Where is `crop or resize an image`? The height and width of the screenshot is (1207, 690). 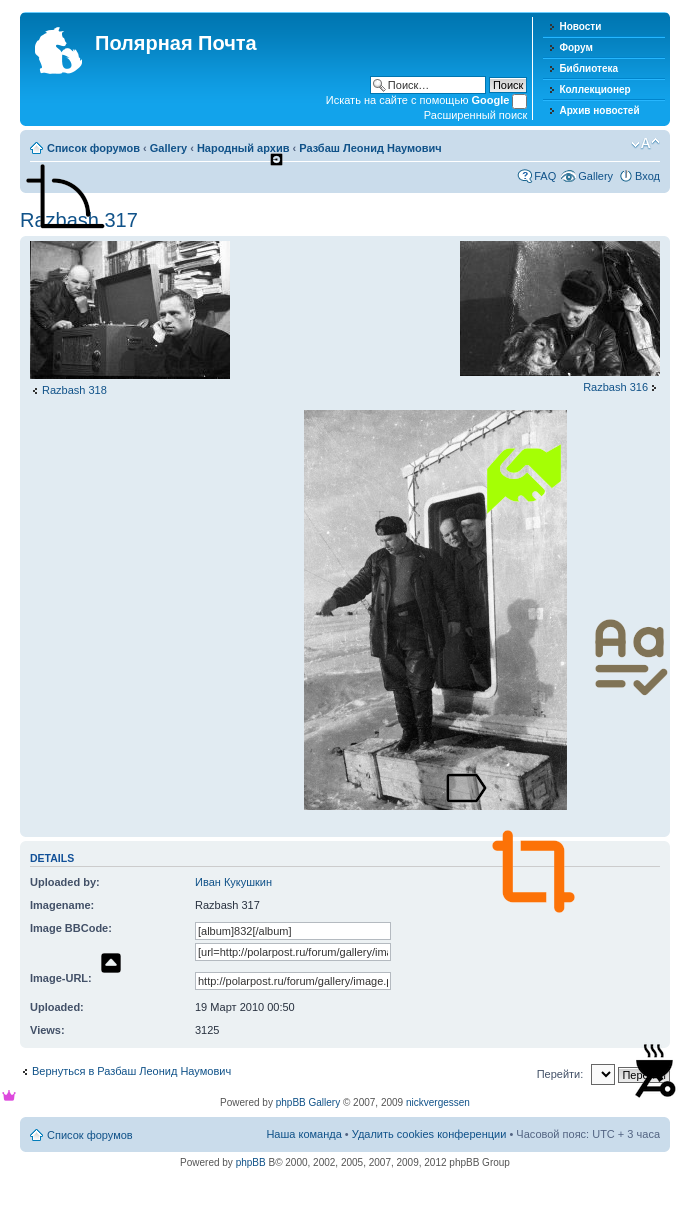 crop or resize an image is located at coordinates (533, 871).